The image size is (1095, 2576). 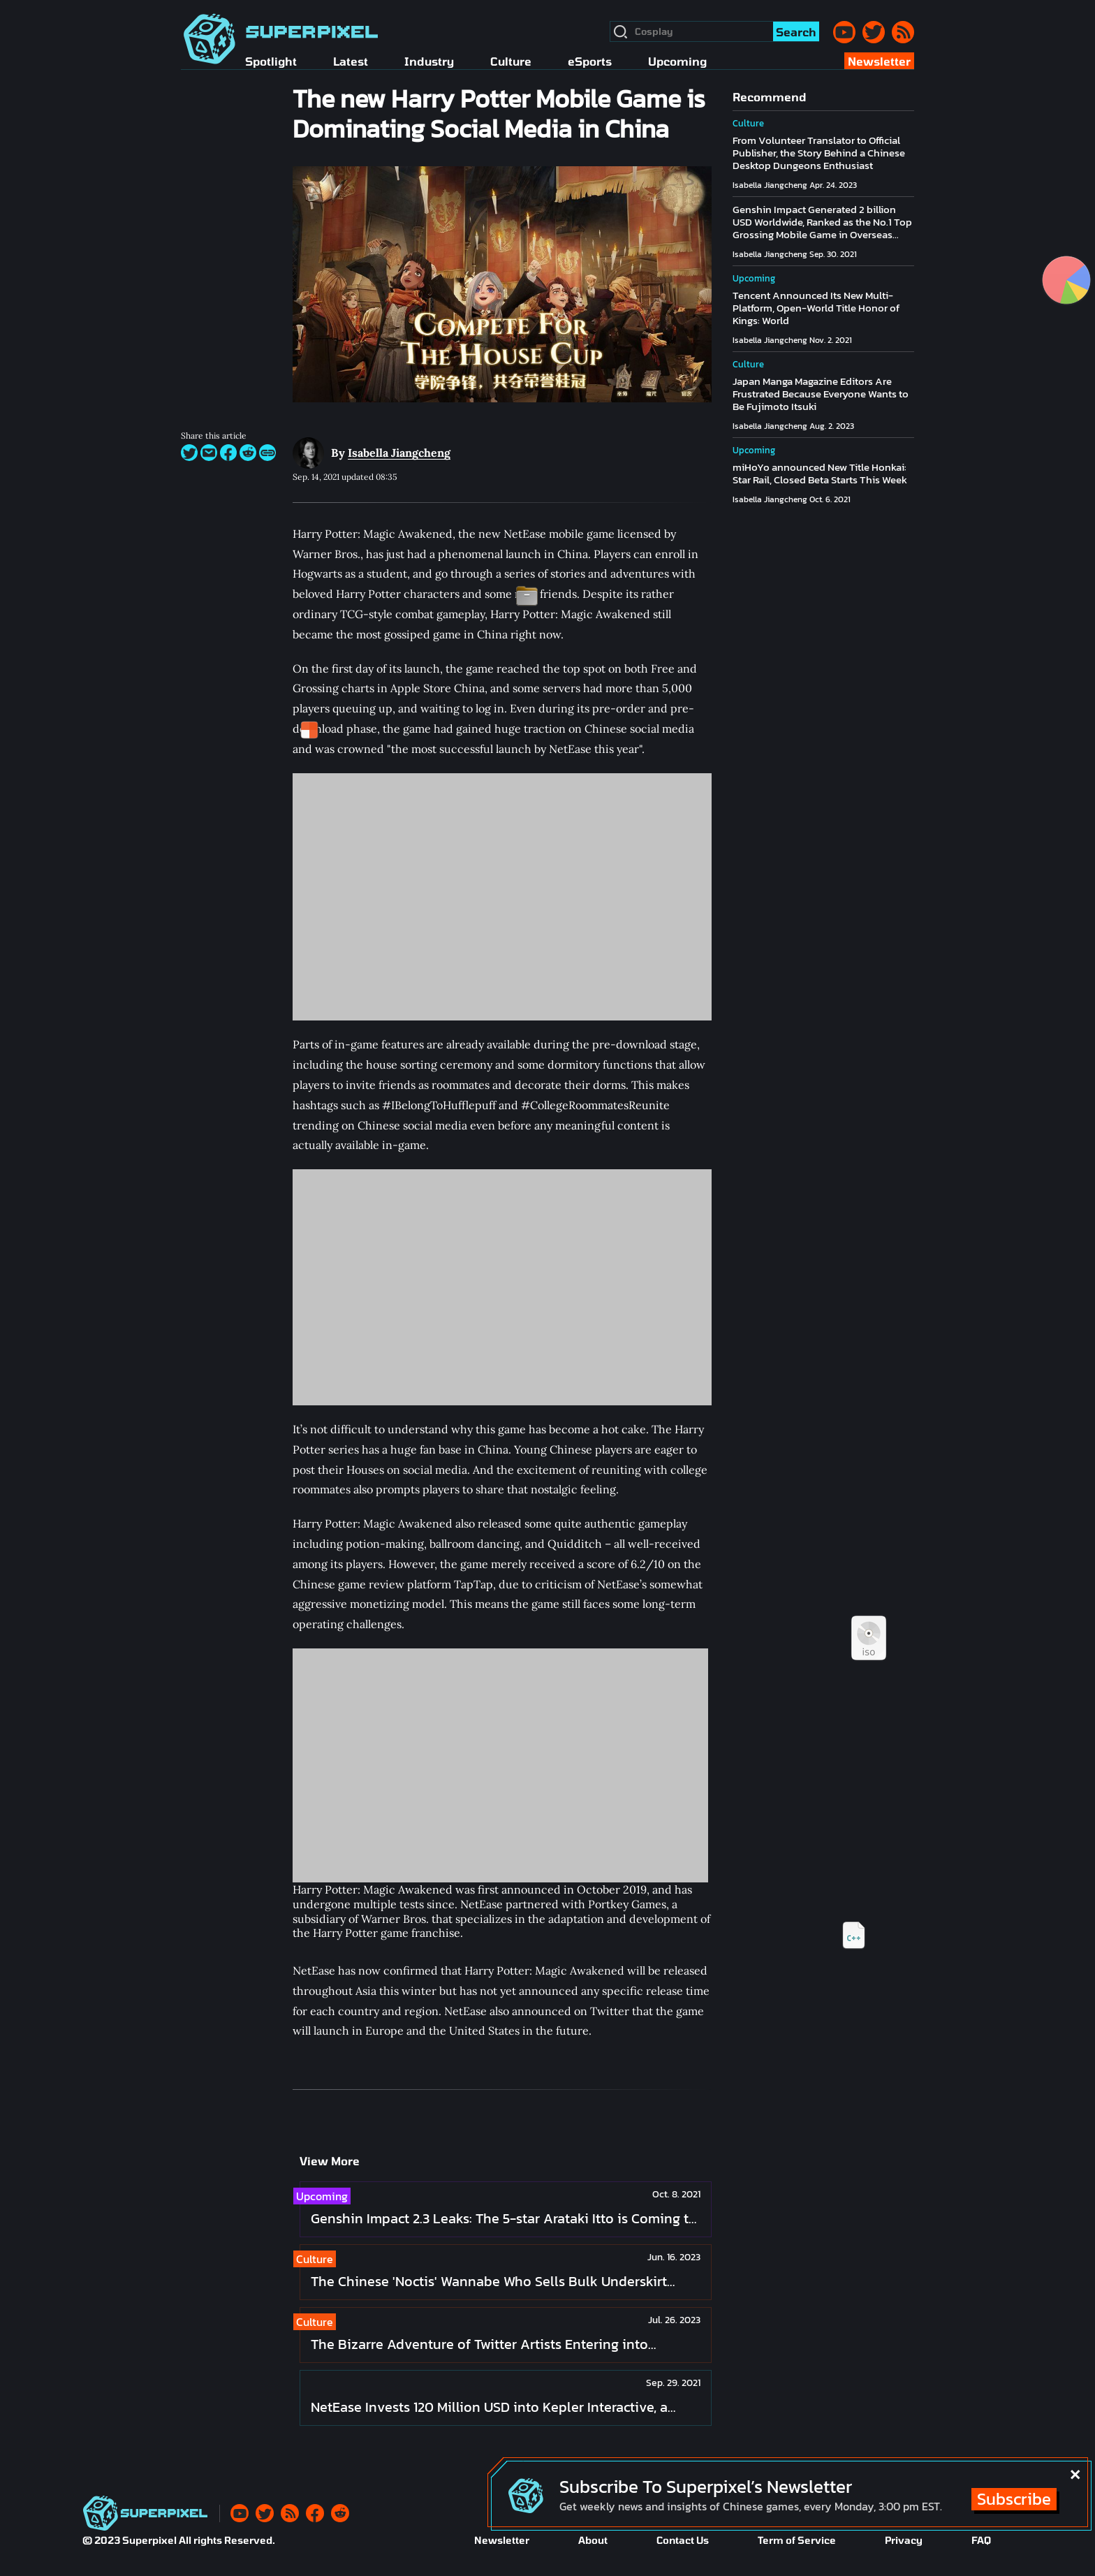 What do you see at coordinates (869, 1638) in the screenshot?
I see `a CD/DVD disc image file (ISO format)` at bounding box center [869, 1638].